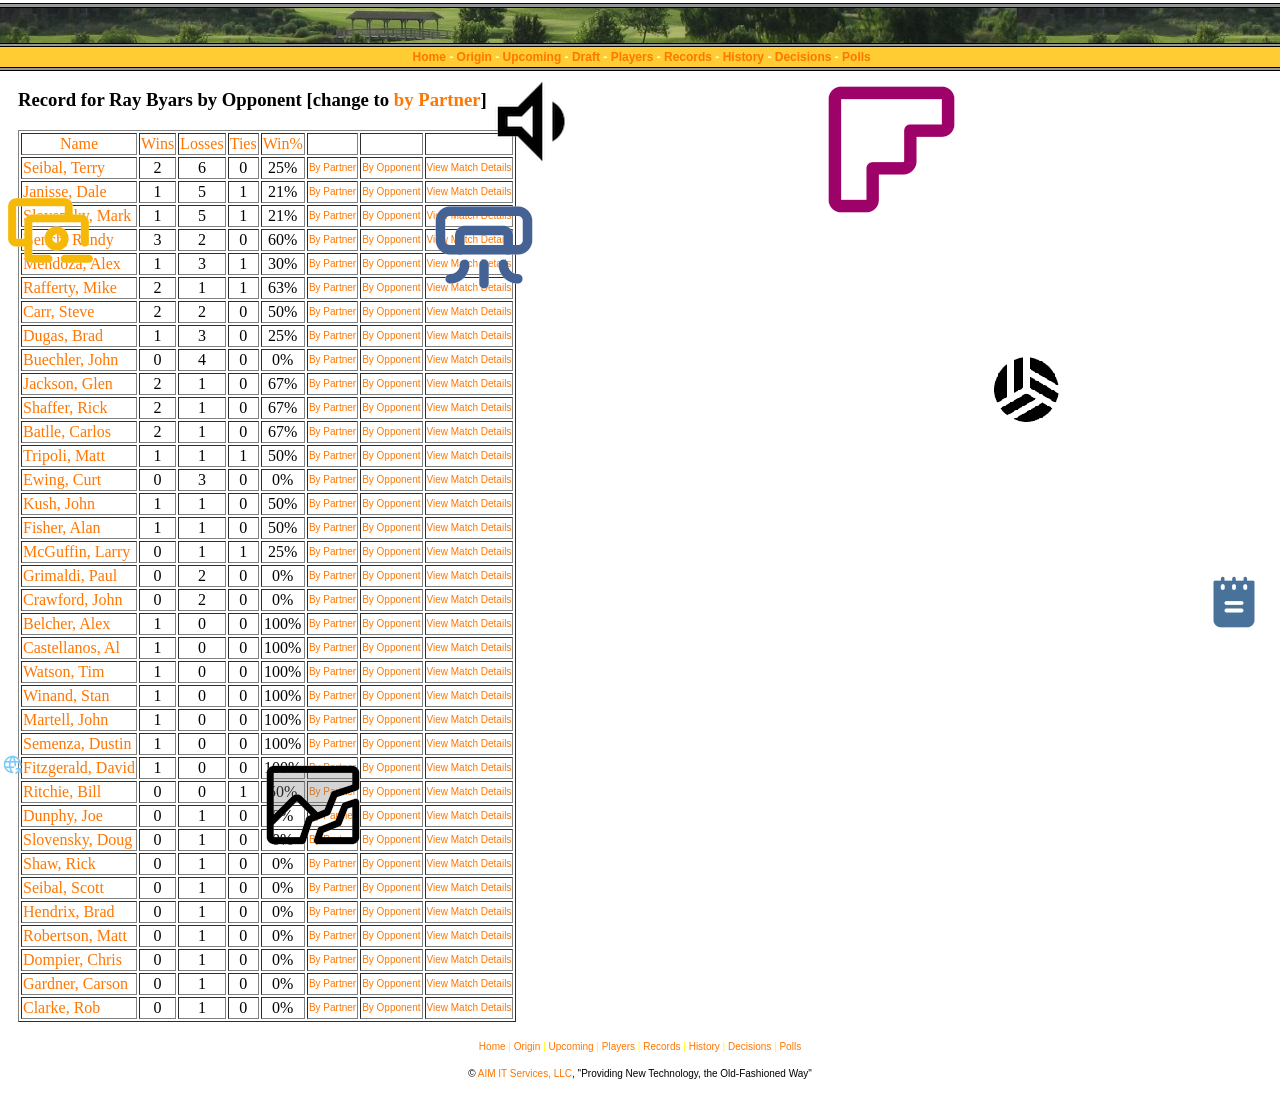 Image resolution: width=1280 pixels, height=1110 pixels. I want to click on decrease audio volume, so click(532, 121).